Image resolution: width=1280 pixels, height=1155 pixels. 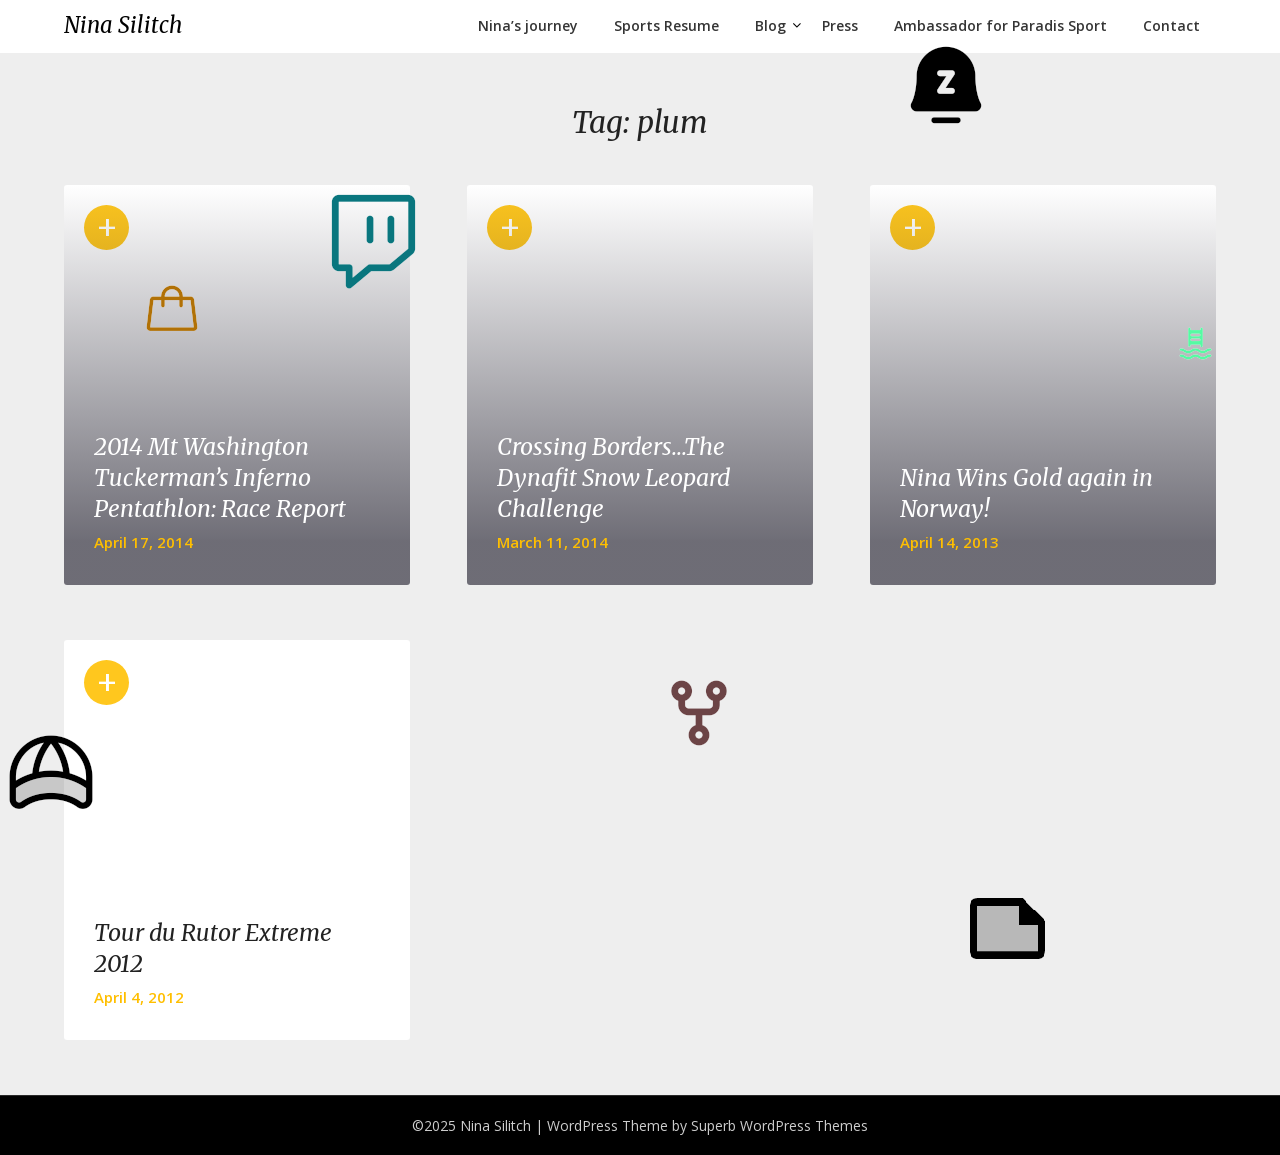 What do you see at coordinates (51, 777) in the screenshot?
I see `browse hats or headwear options` at bounding box center [51, 777].